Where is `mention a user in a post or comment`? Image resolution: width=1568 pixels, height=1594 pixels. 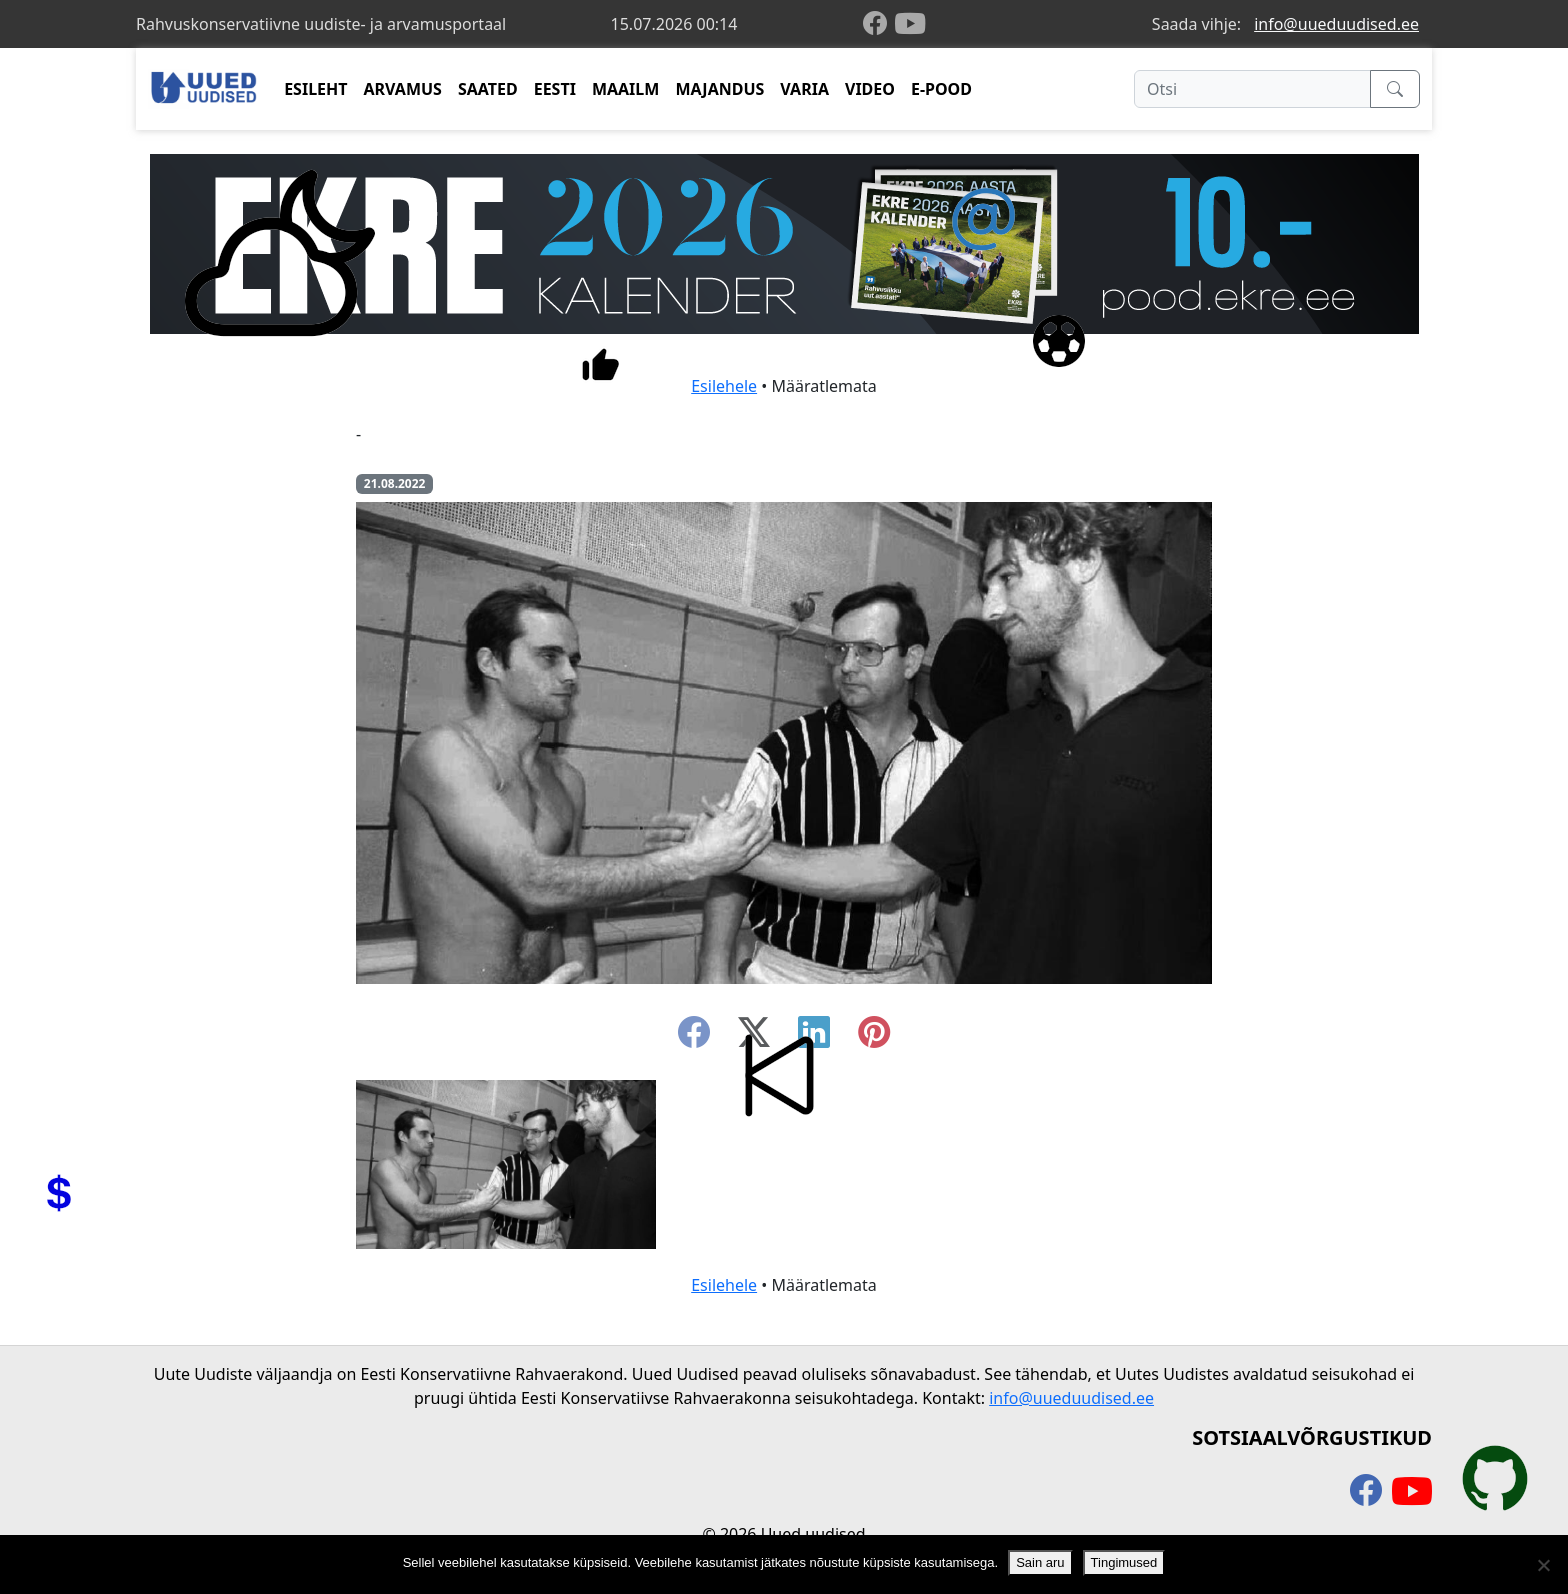 mention a user in a post or comment is located at coordinates (983, 219).